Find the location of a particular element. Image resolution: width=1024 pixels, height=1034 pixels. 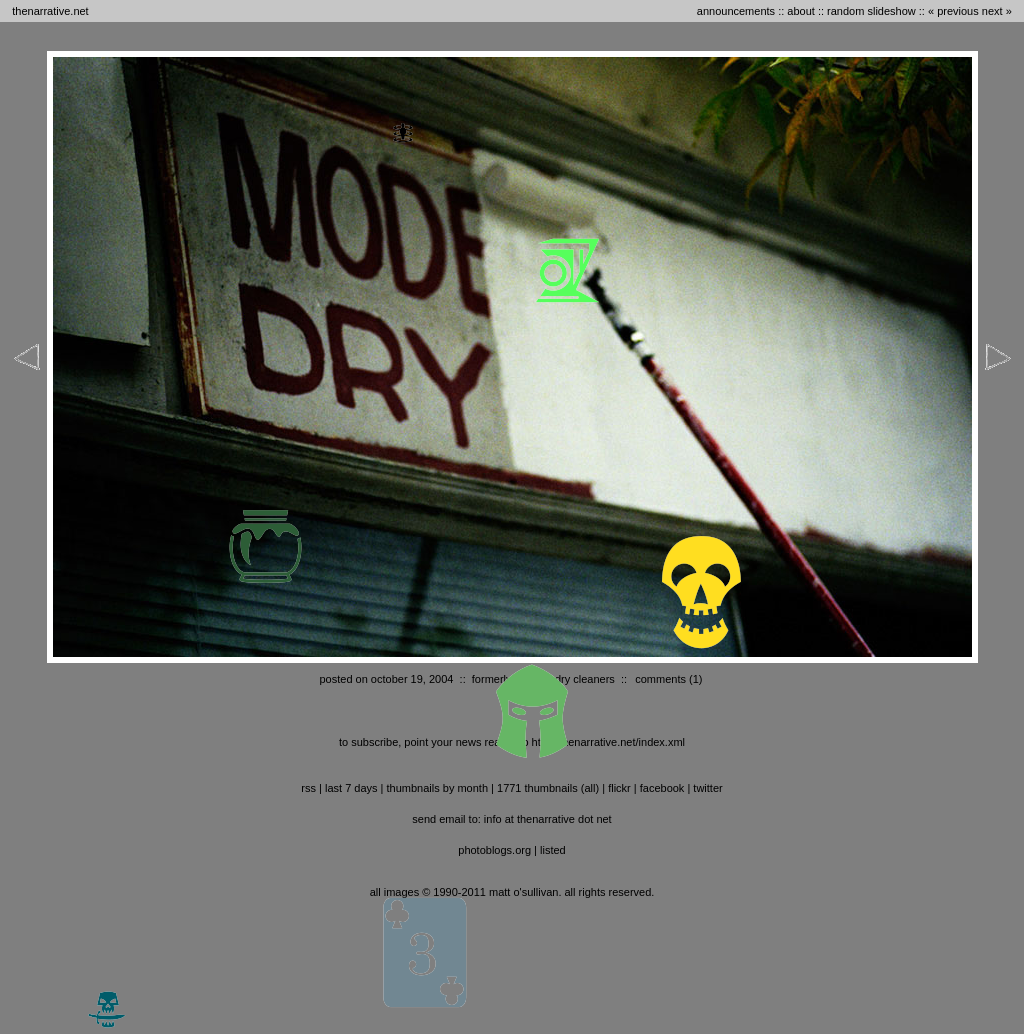

view inventory or storage container is located at coordinates (265, 546).